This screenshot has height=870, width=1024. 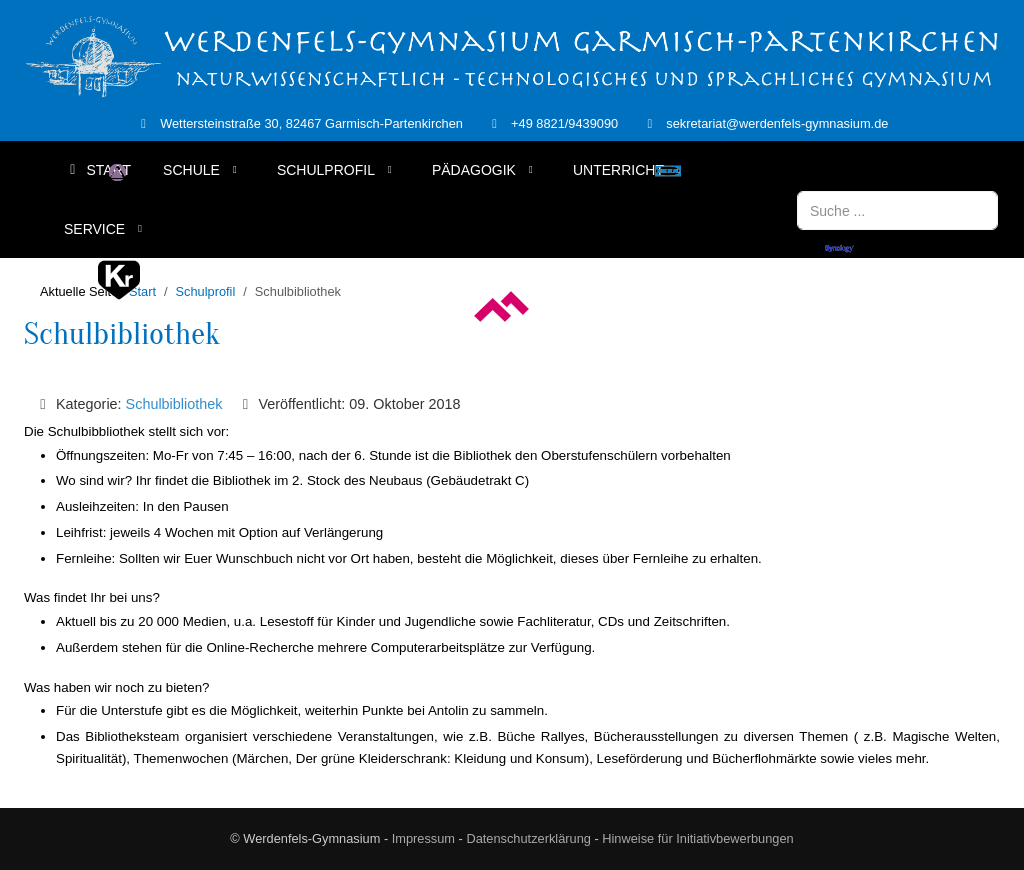 What do you see at coordinates (501, 306) in the screenshot?
I see `Code Climate logo` at bounding box center [501, 306].